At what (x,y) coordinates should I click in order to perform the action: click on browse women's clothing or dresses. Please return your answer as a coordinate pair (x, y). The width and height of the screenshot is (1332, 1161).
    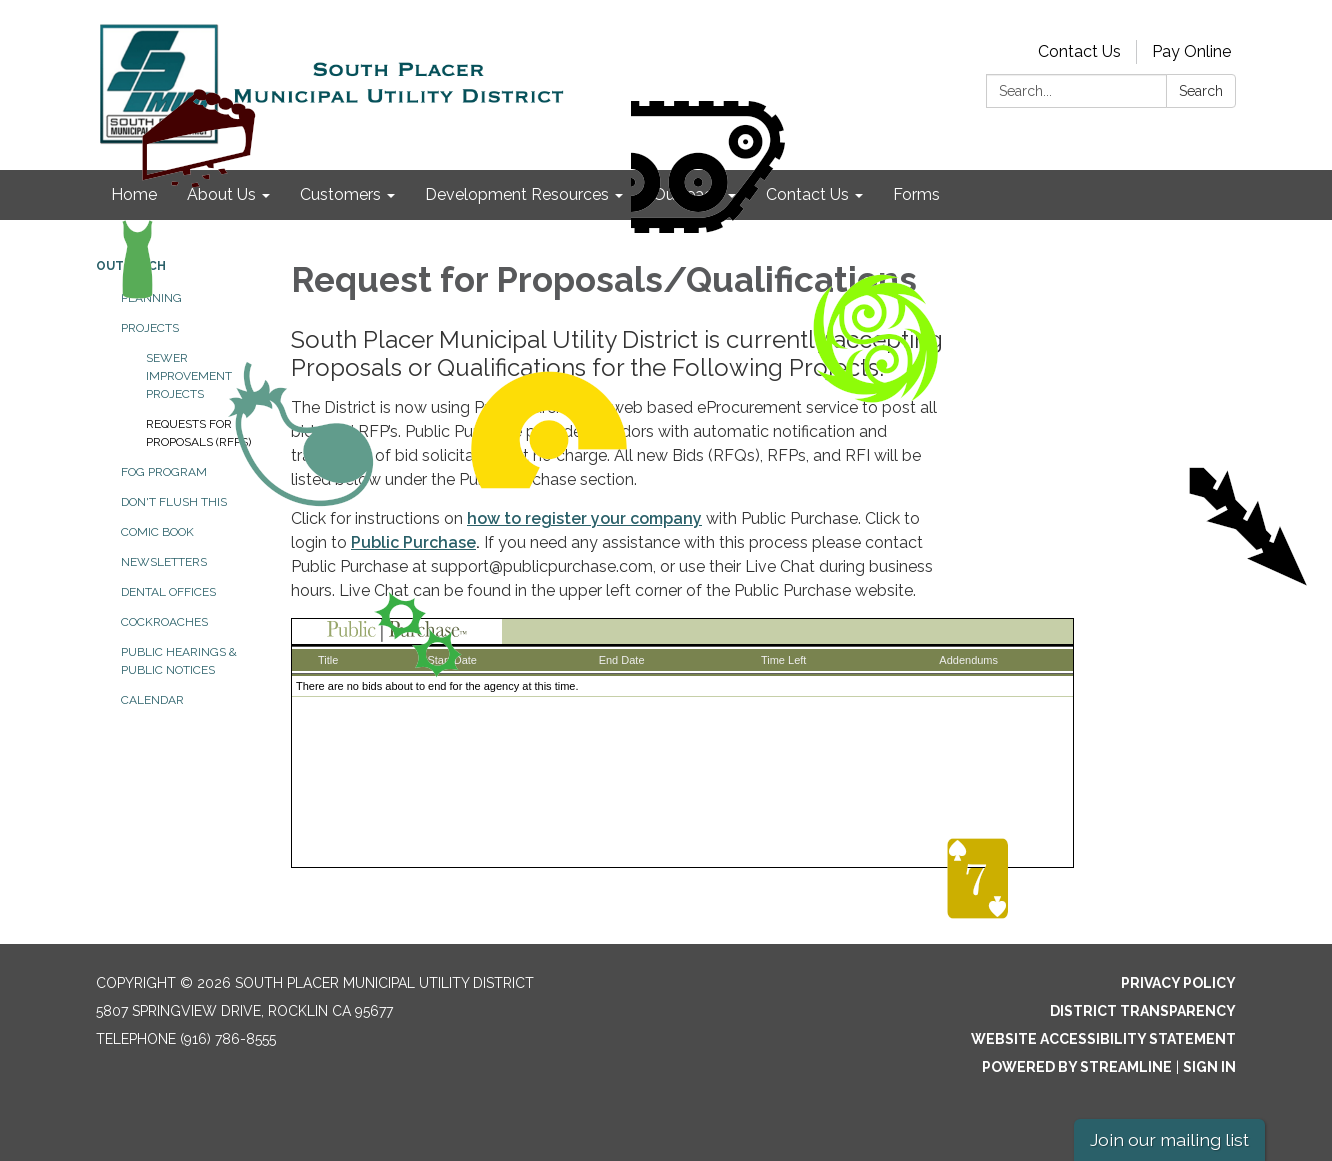
    Looking at the image, I should click on (137, 259).